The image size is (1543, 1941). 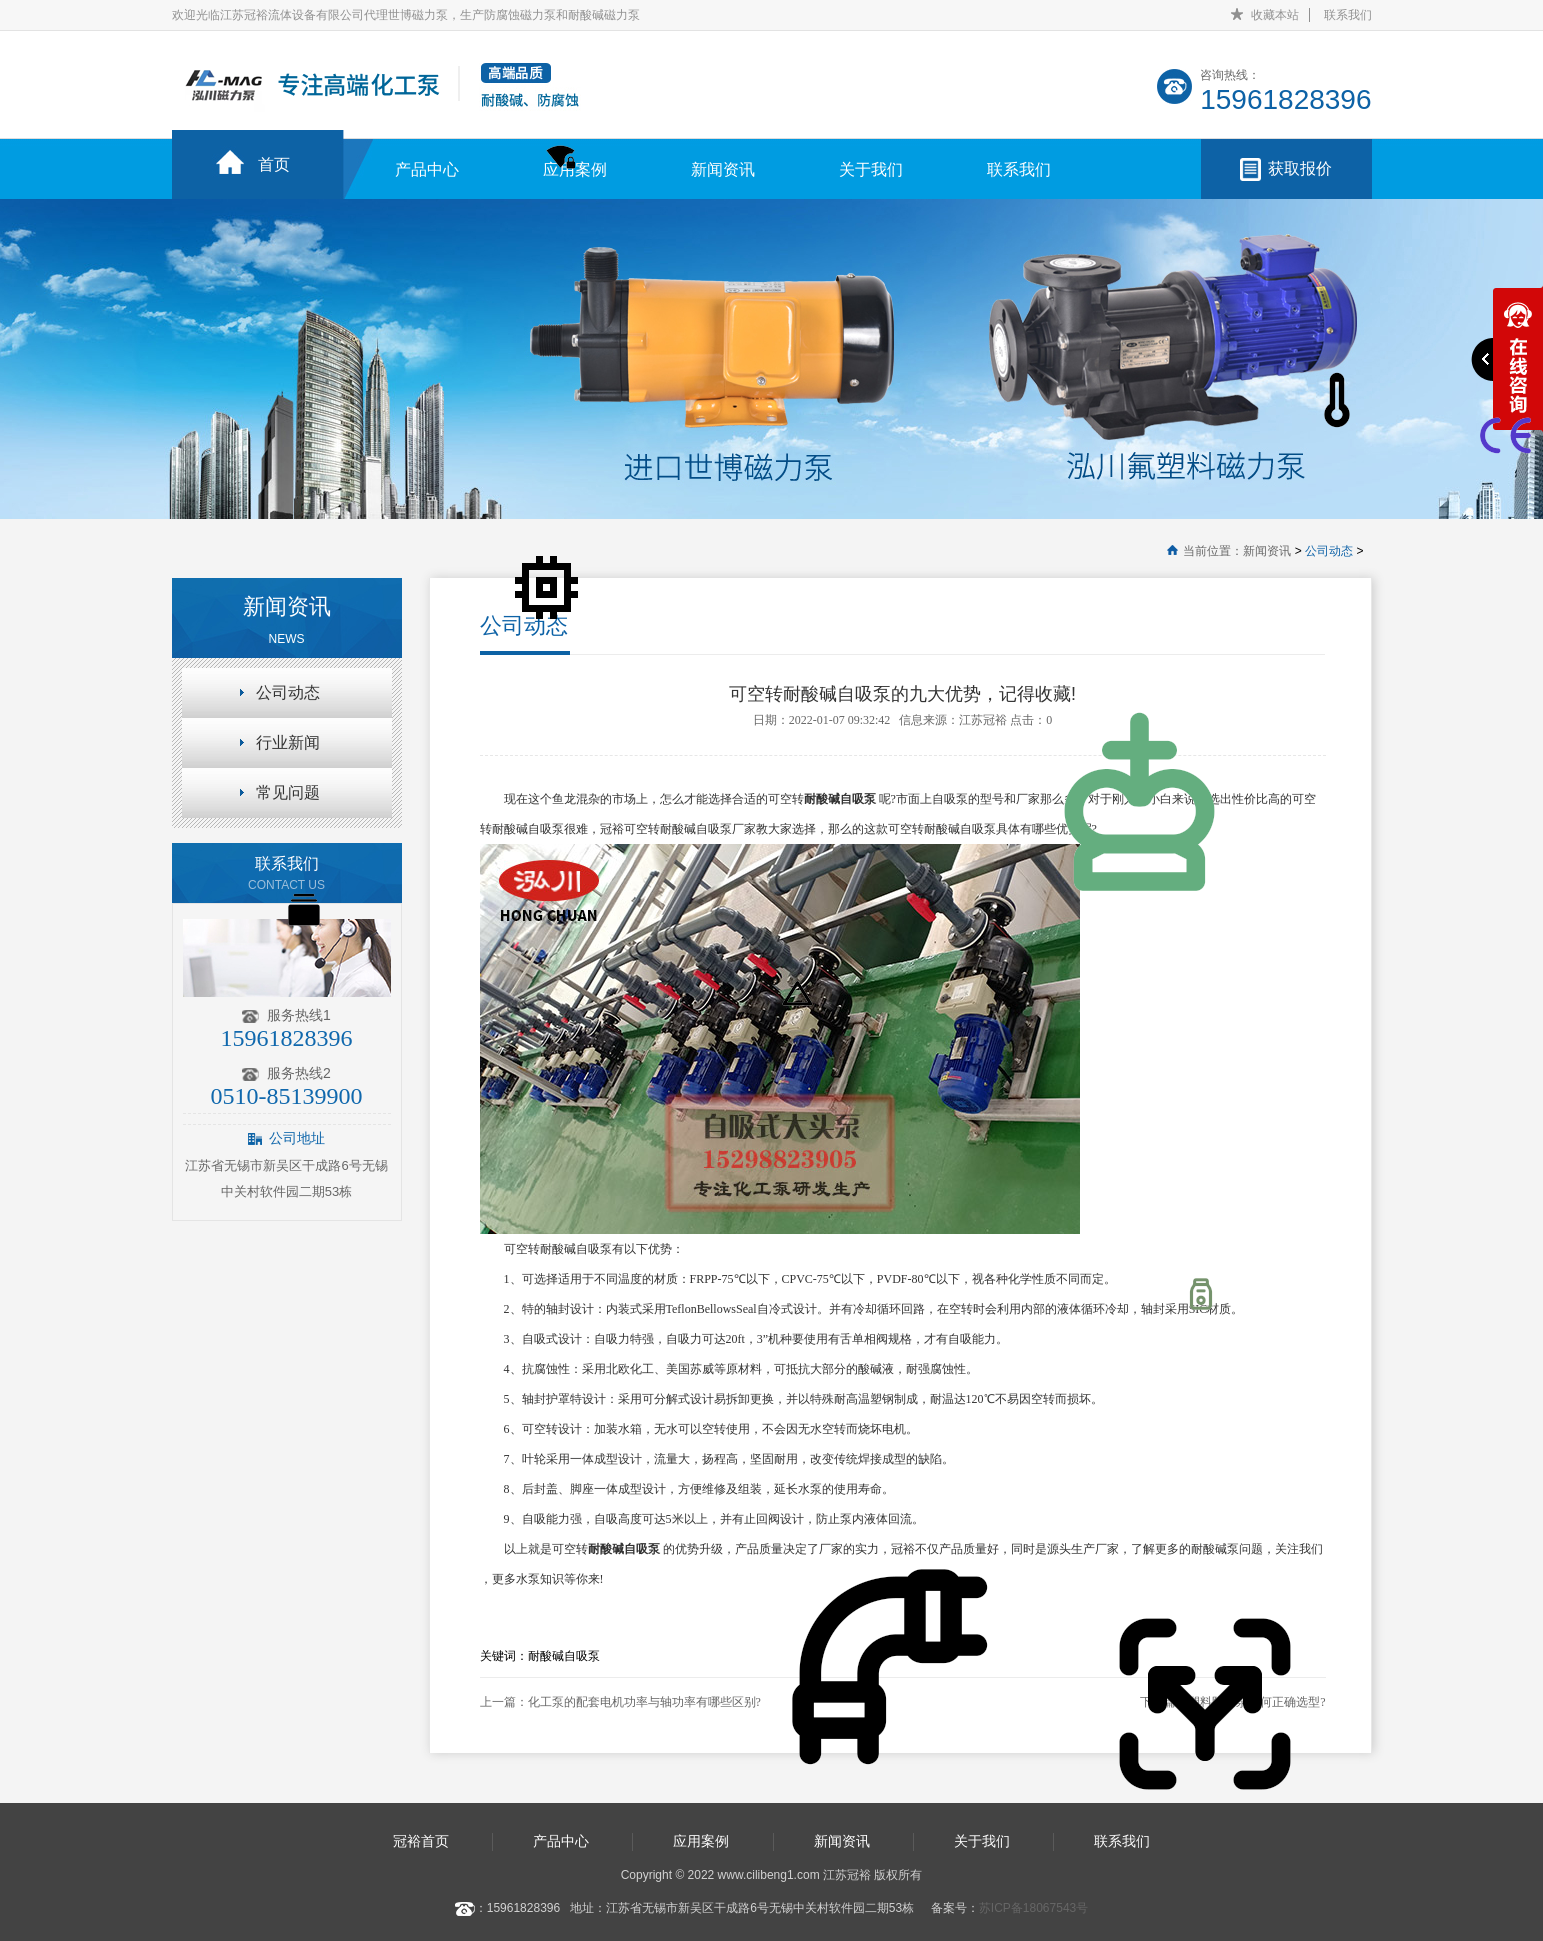 What do you see at coordinates (1205, 1704) in the screenshot?
I see `scan or capture a route` at bounding box center [1205, 1704].